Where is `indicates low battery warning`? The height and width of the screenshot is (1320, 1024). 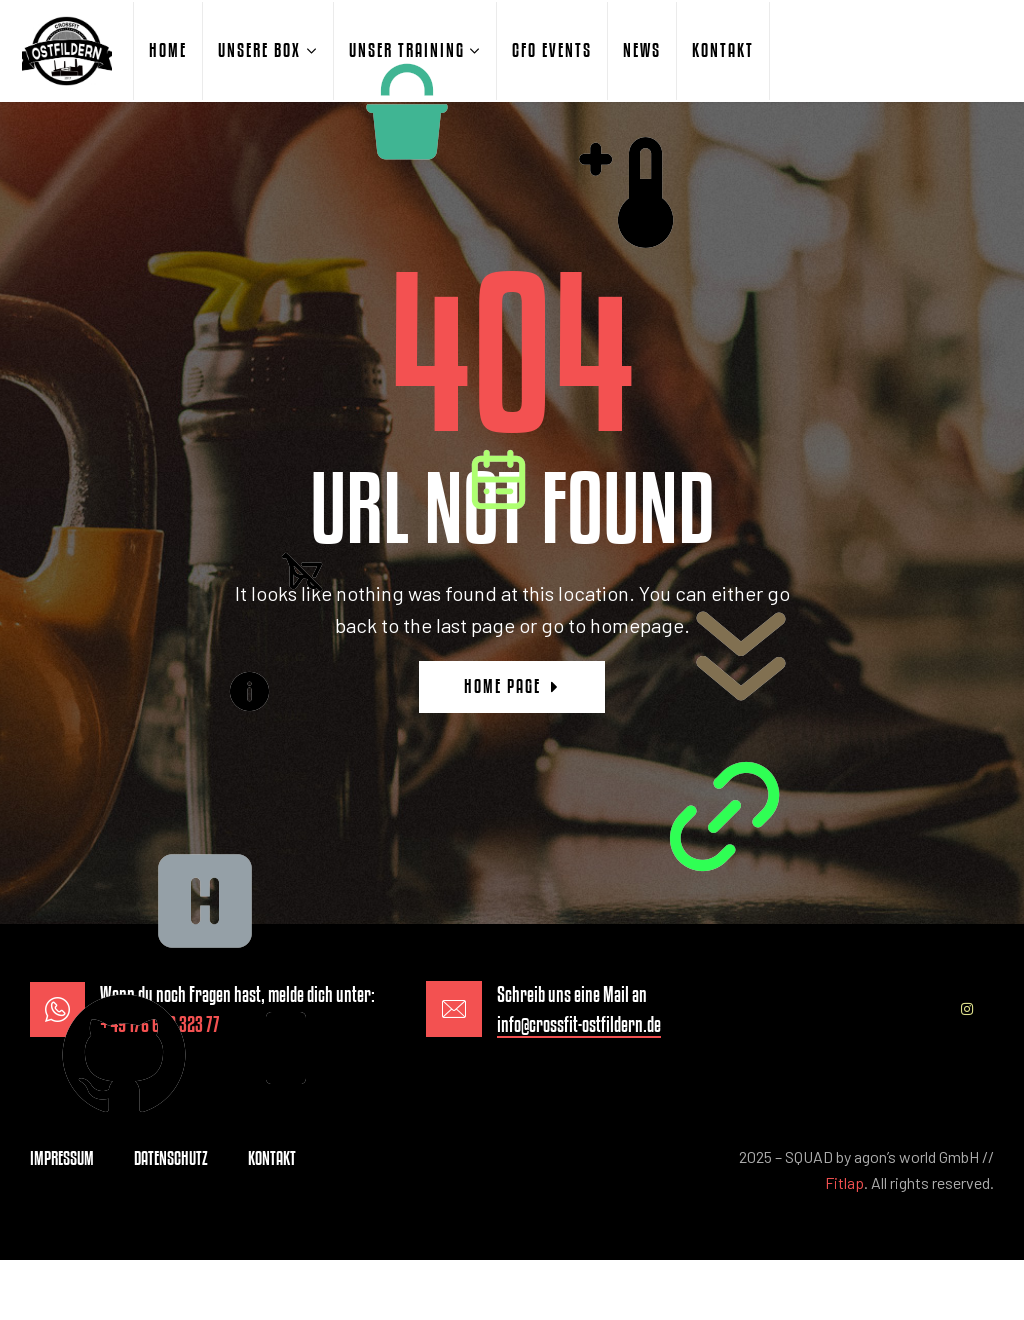 indicates low battery warning is located at coordinates (286, 1044).